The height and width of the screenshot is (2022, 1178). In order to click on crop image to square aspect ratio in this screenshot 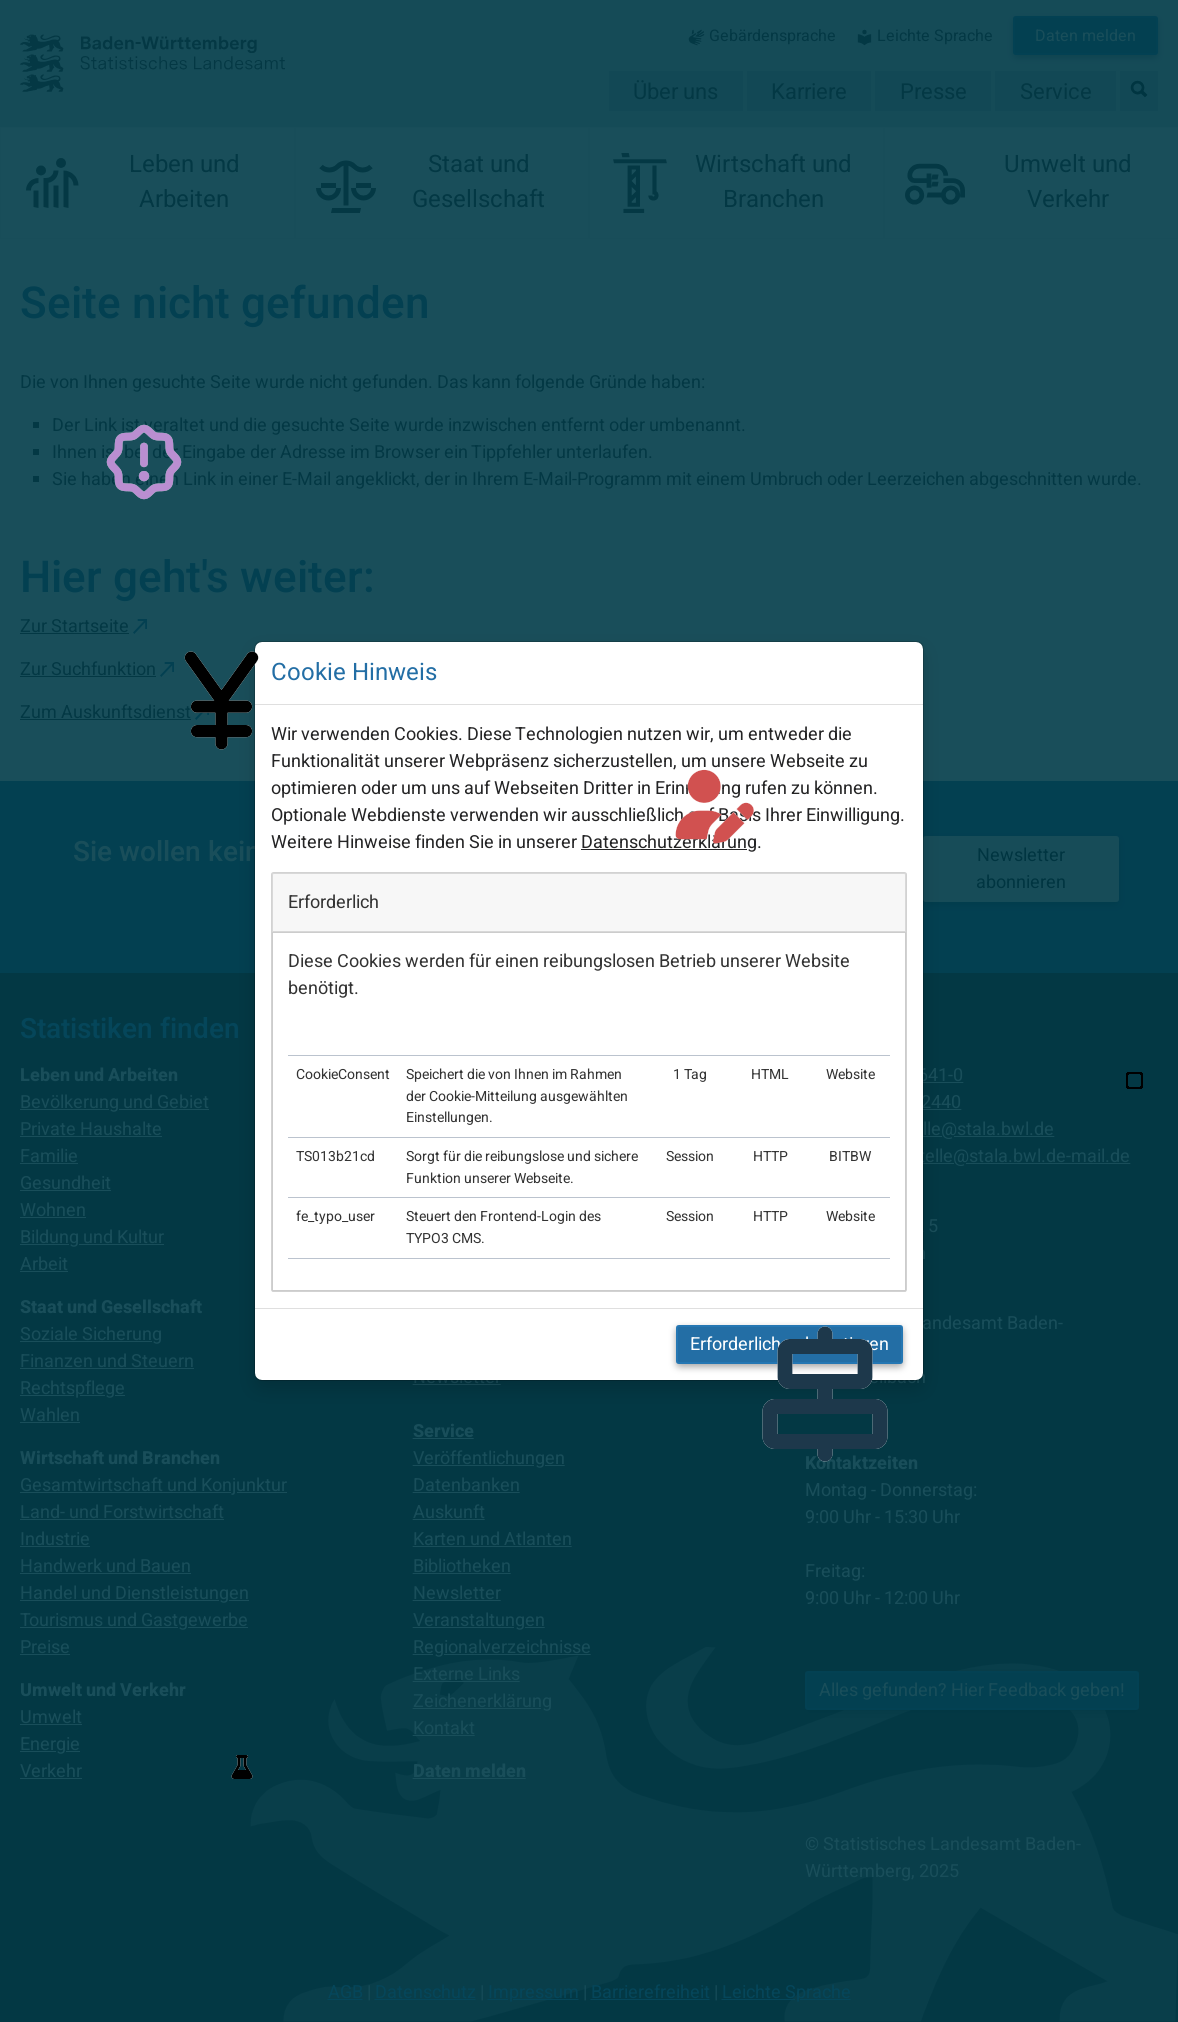, I will do `click(1134, 1080)`.